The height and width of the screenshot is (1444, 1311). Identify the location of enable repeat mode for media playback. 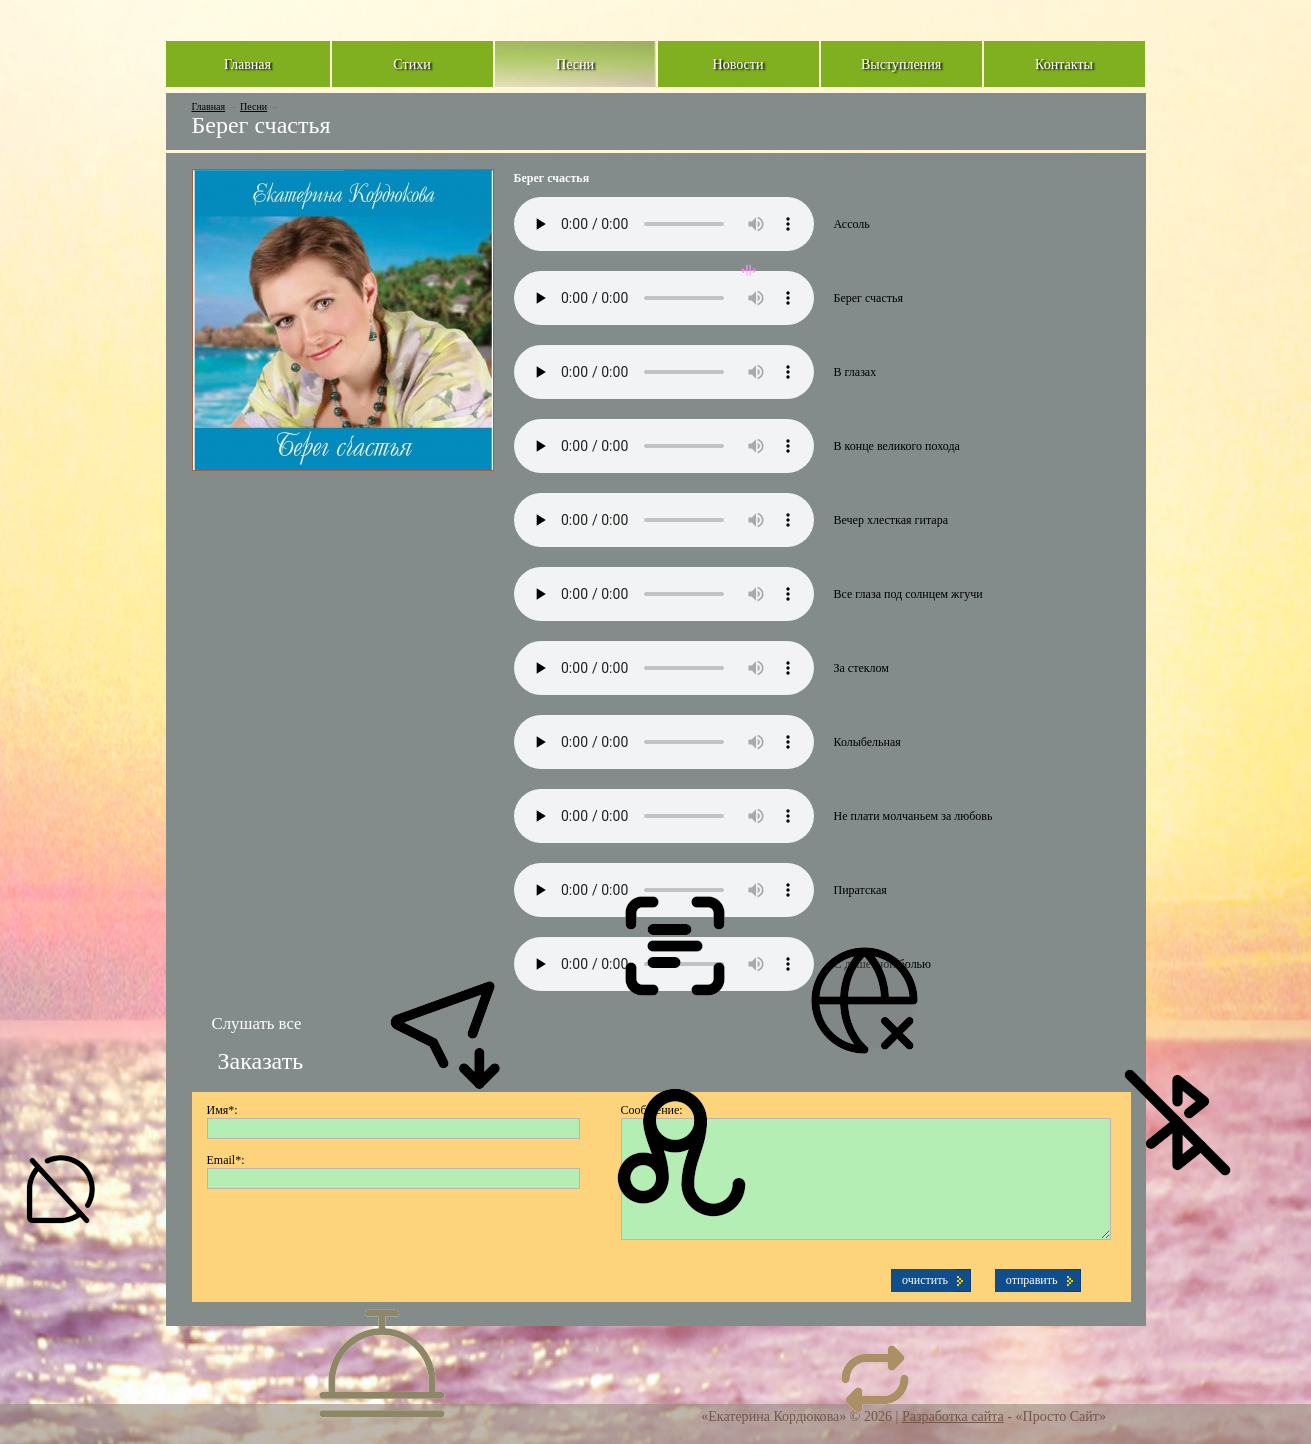
(875, 1379).